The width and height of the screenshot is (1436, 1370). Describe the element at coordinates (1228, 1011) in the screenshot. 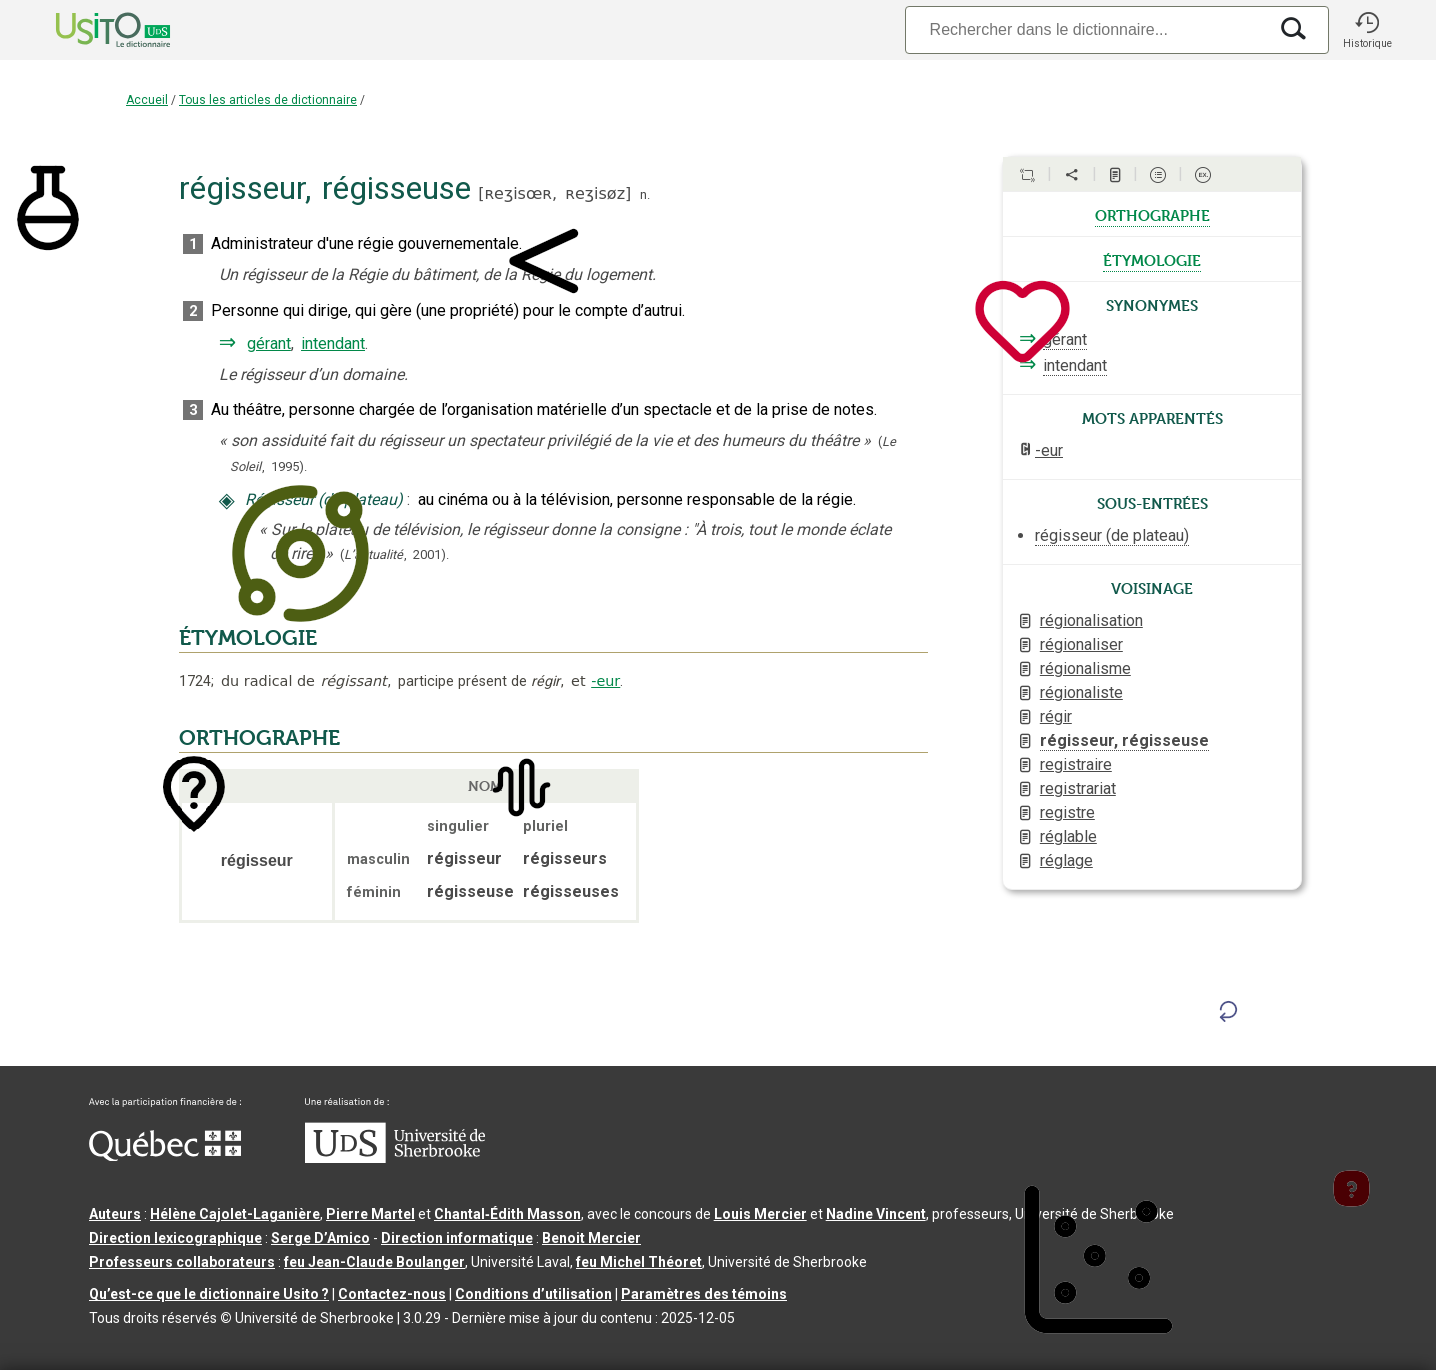

I see `repeat or iterate through a process` at that location.